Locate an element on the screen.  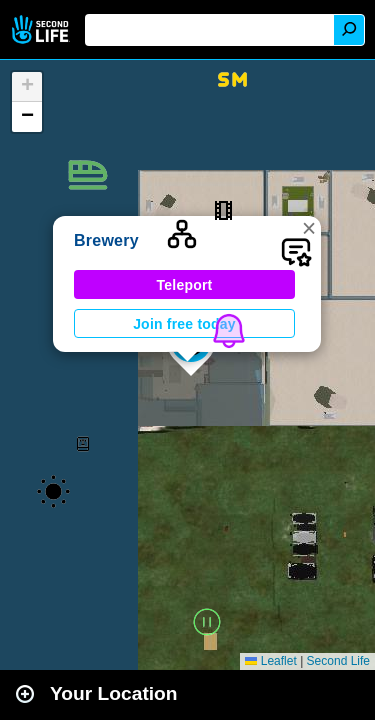
view notifications is located at coordinates (229, 331).